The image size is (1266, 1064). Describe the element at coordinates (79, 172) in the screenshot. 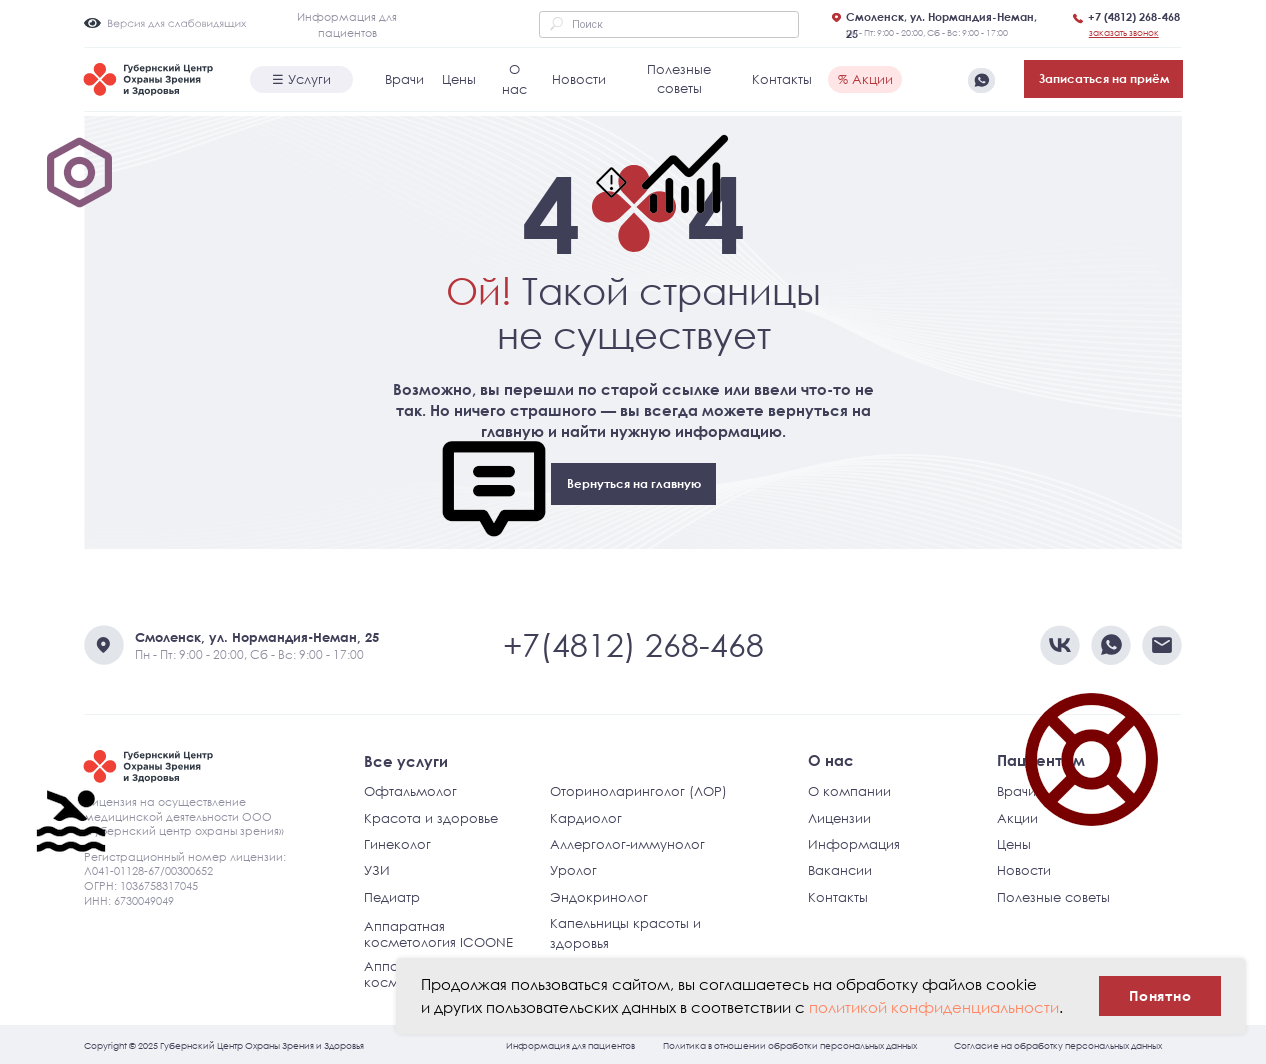

I see `access settings or configuration options` at that location.